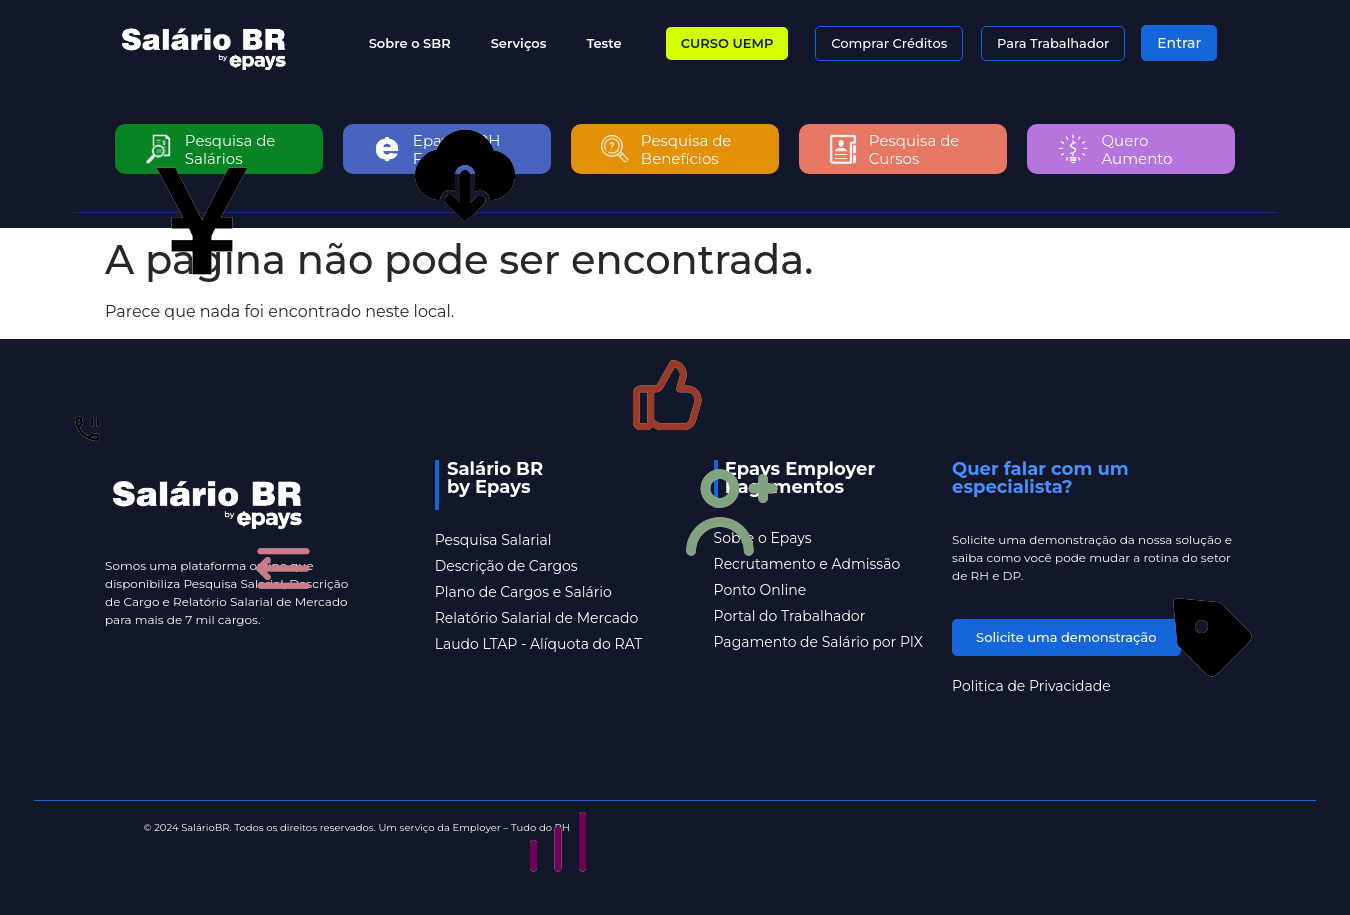 This screenshot has height=915, width=1350. Describe the element at coordinates (558, 840) in the screenshot. I see `view analytics or statistics` at that location.